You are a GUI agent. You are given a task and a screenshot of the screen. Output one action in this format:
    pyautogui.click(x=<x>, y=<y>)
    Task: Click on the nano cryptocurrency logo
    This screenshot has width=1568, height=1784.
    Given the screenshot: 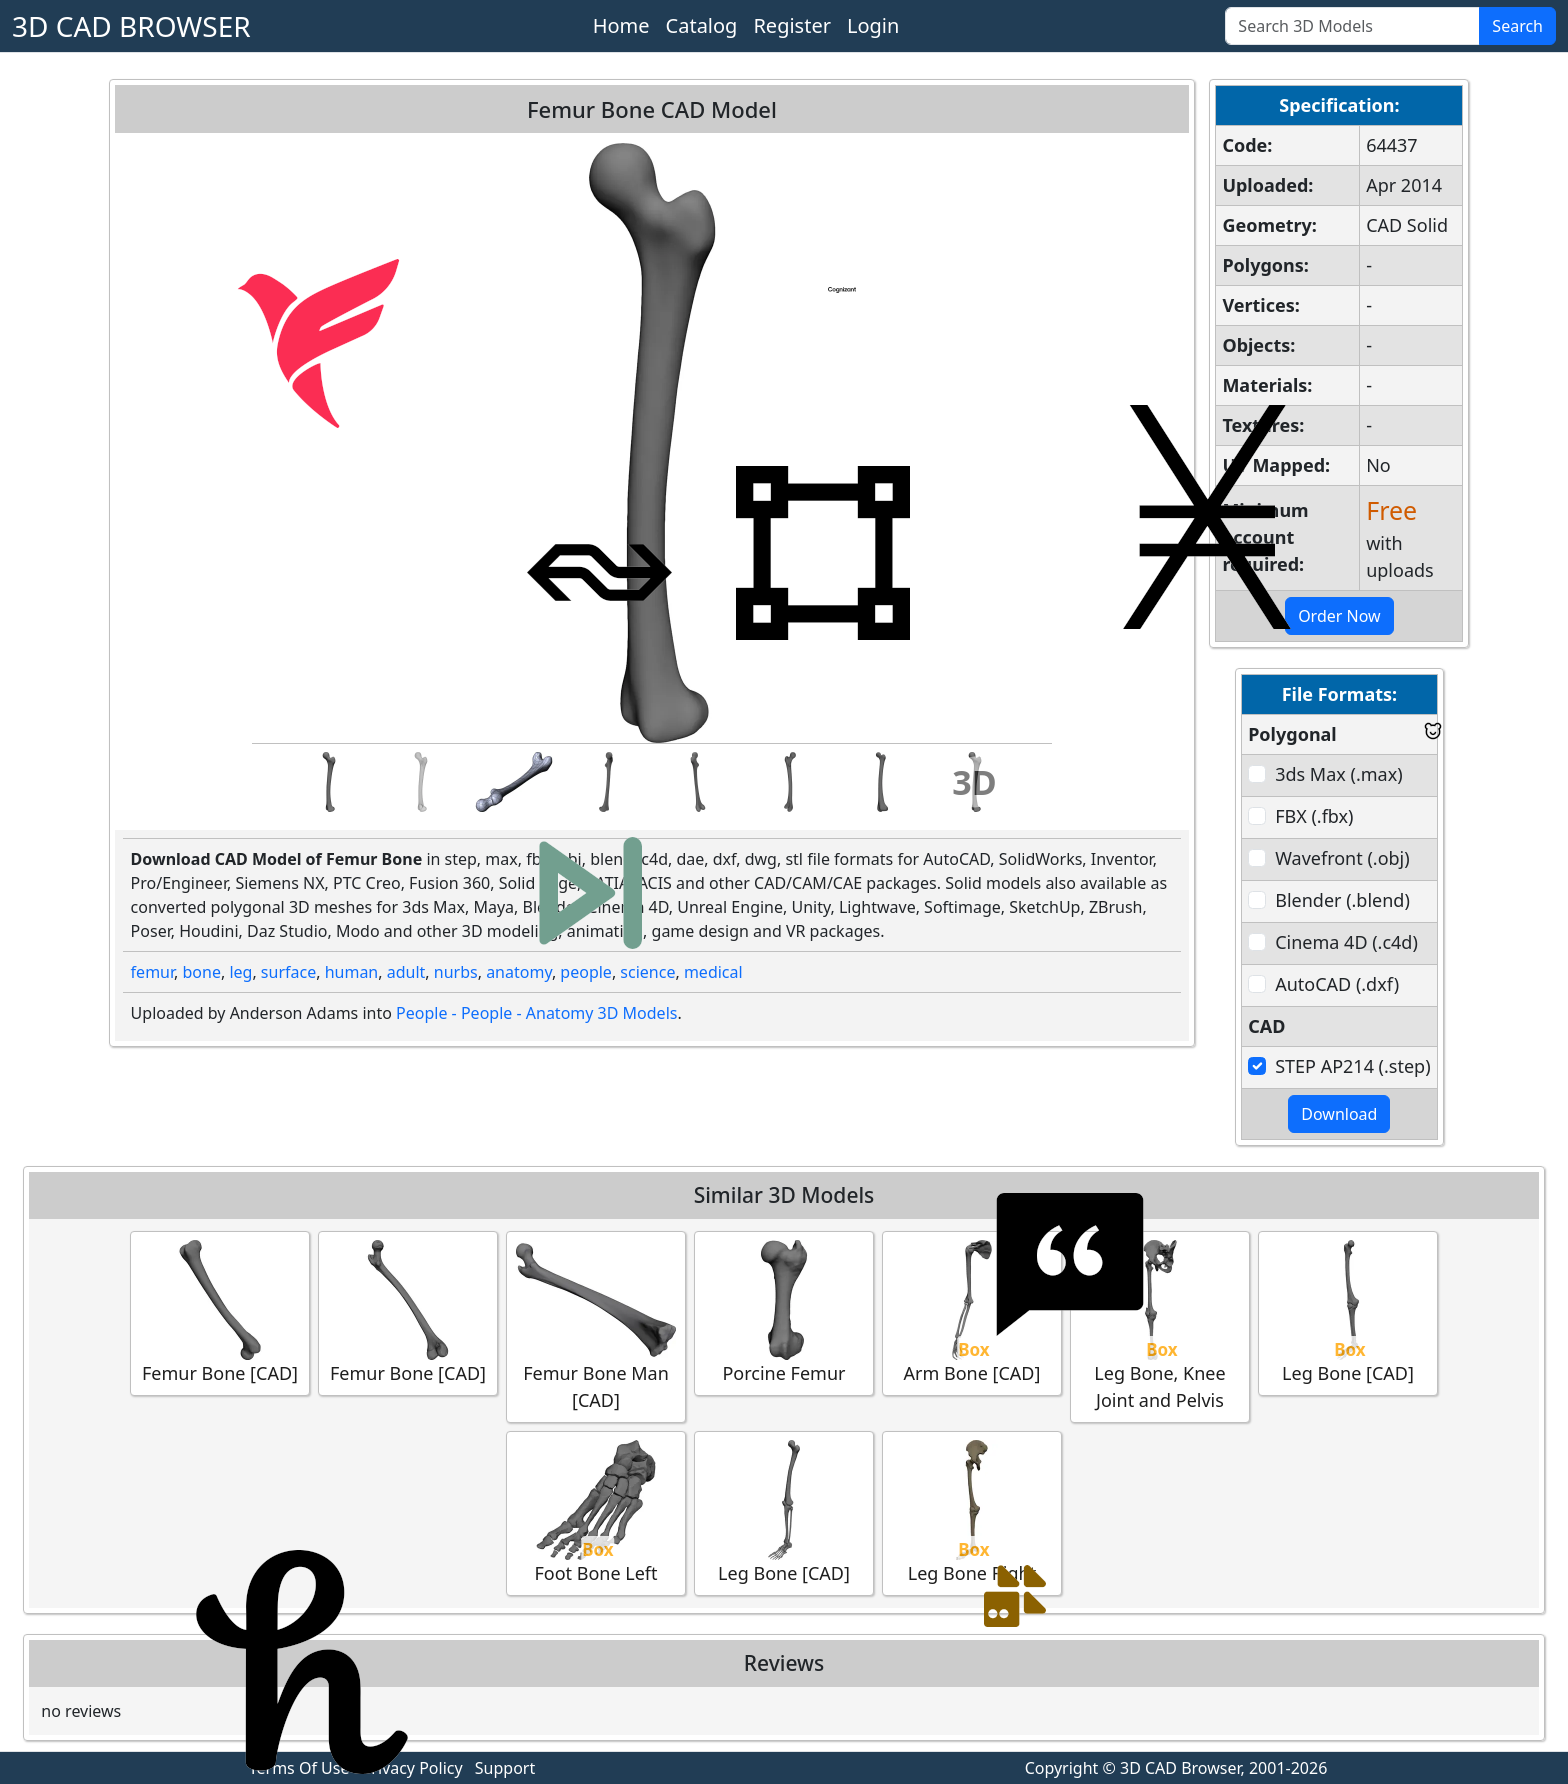 What is the action you would take?
    pyautogui.click(x=1207, y=517)
    